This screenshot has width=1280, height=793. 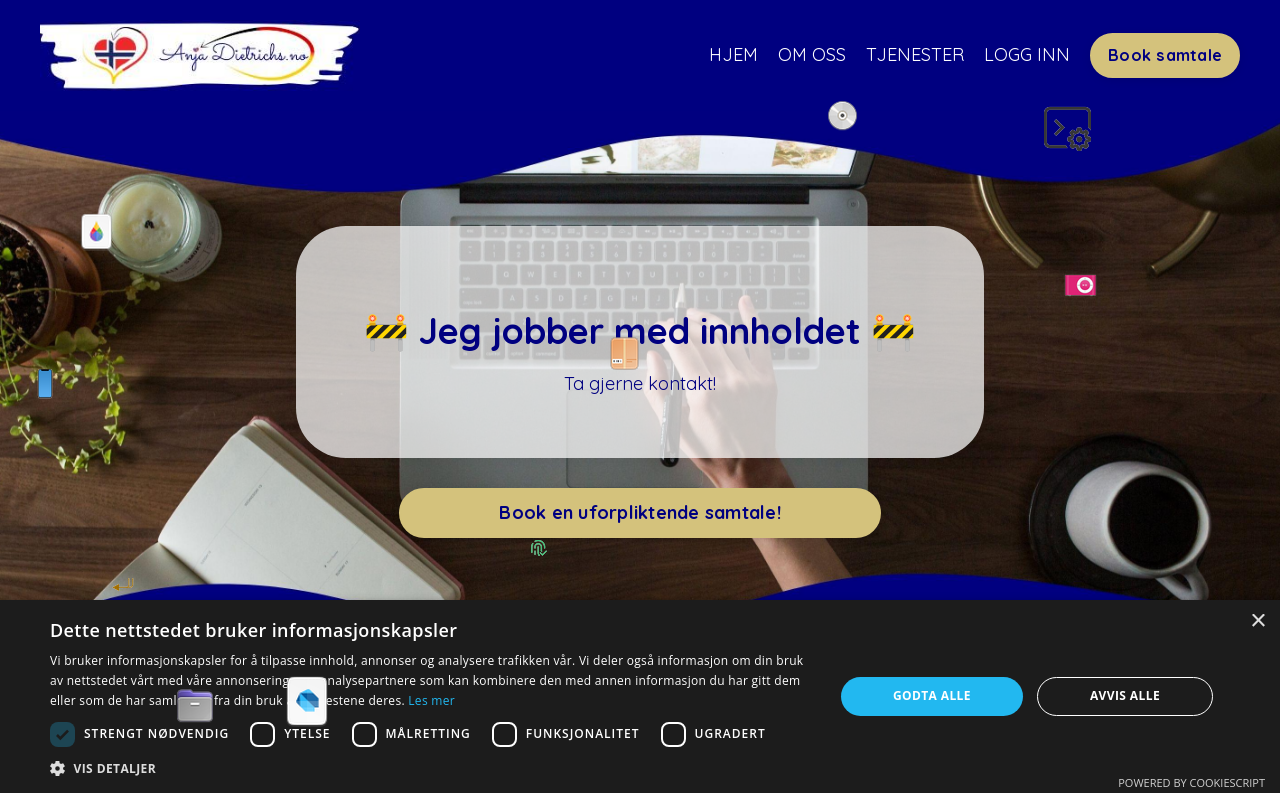 What do you see at coordinates (1067, 127) in the screenshot?
I see `open terminal preferences` at bounding box center [1067, 127].